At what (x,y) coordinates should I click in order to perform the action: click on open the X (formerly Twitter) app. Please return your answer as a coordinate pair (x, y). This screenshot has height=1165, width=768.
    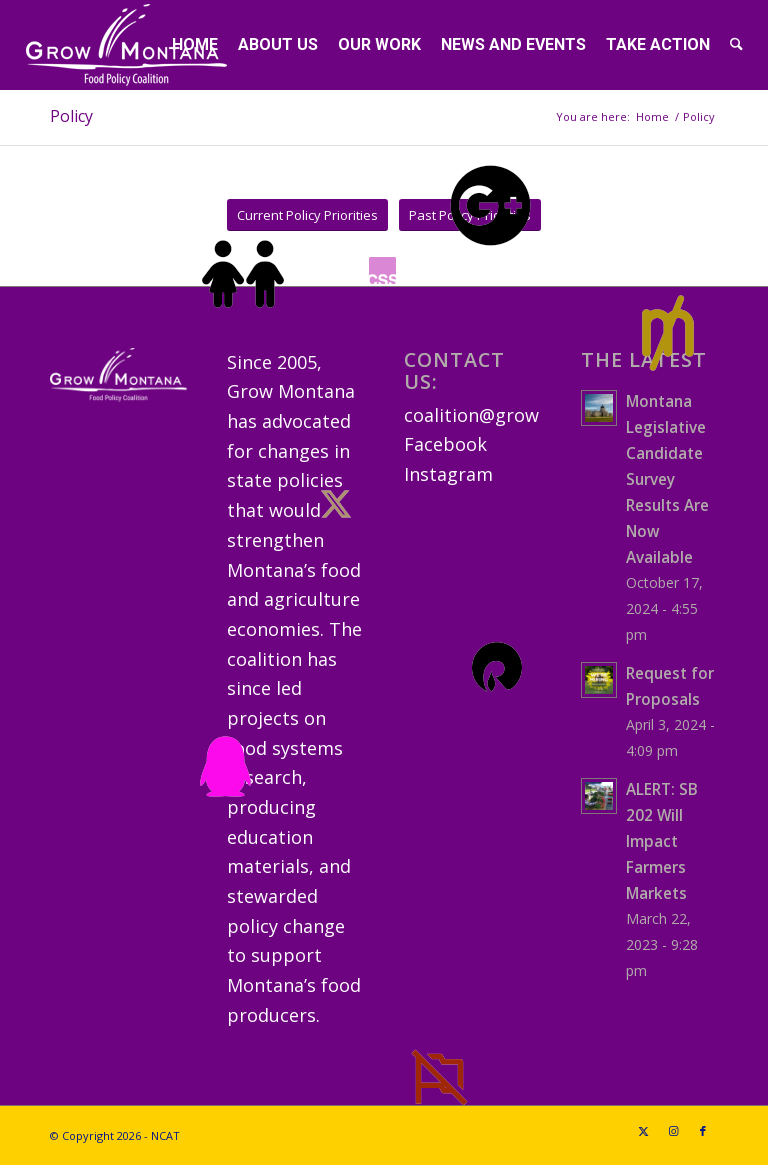
    Looking at the image, I should click on (336, 504).